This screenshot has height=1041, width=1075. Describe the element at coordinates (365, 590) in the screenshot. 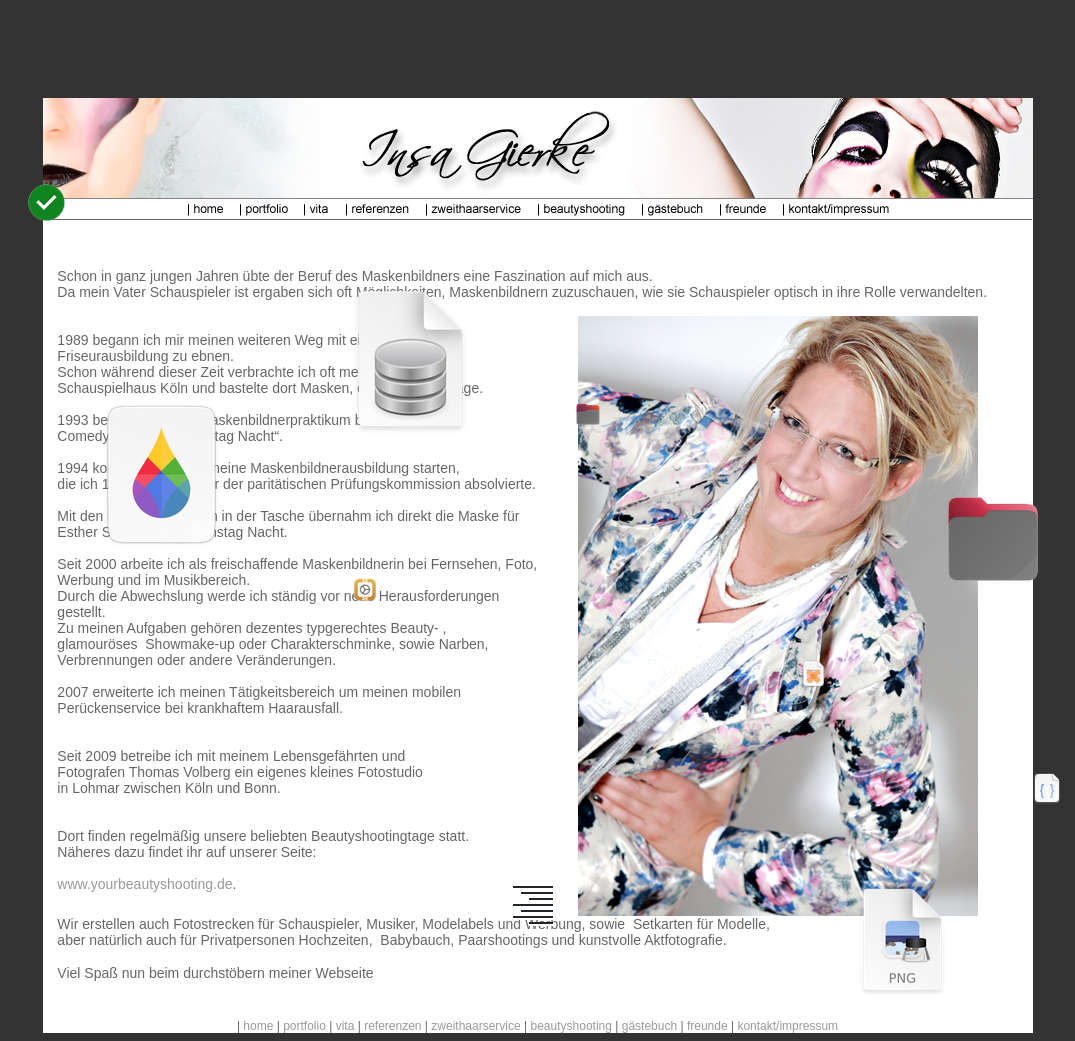

I see `a system component or runtime file` at that location.